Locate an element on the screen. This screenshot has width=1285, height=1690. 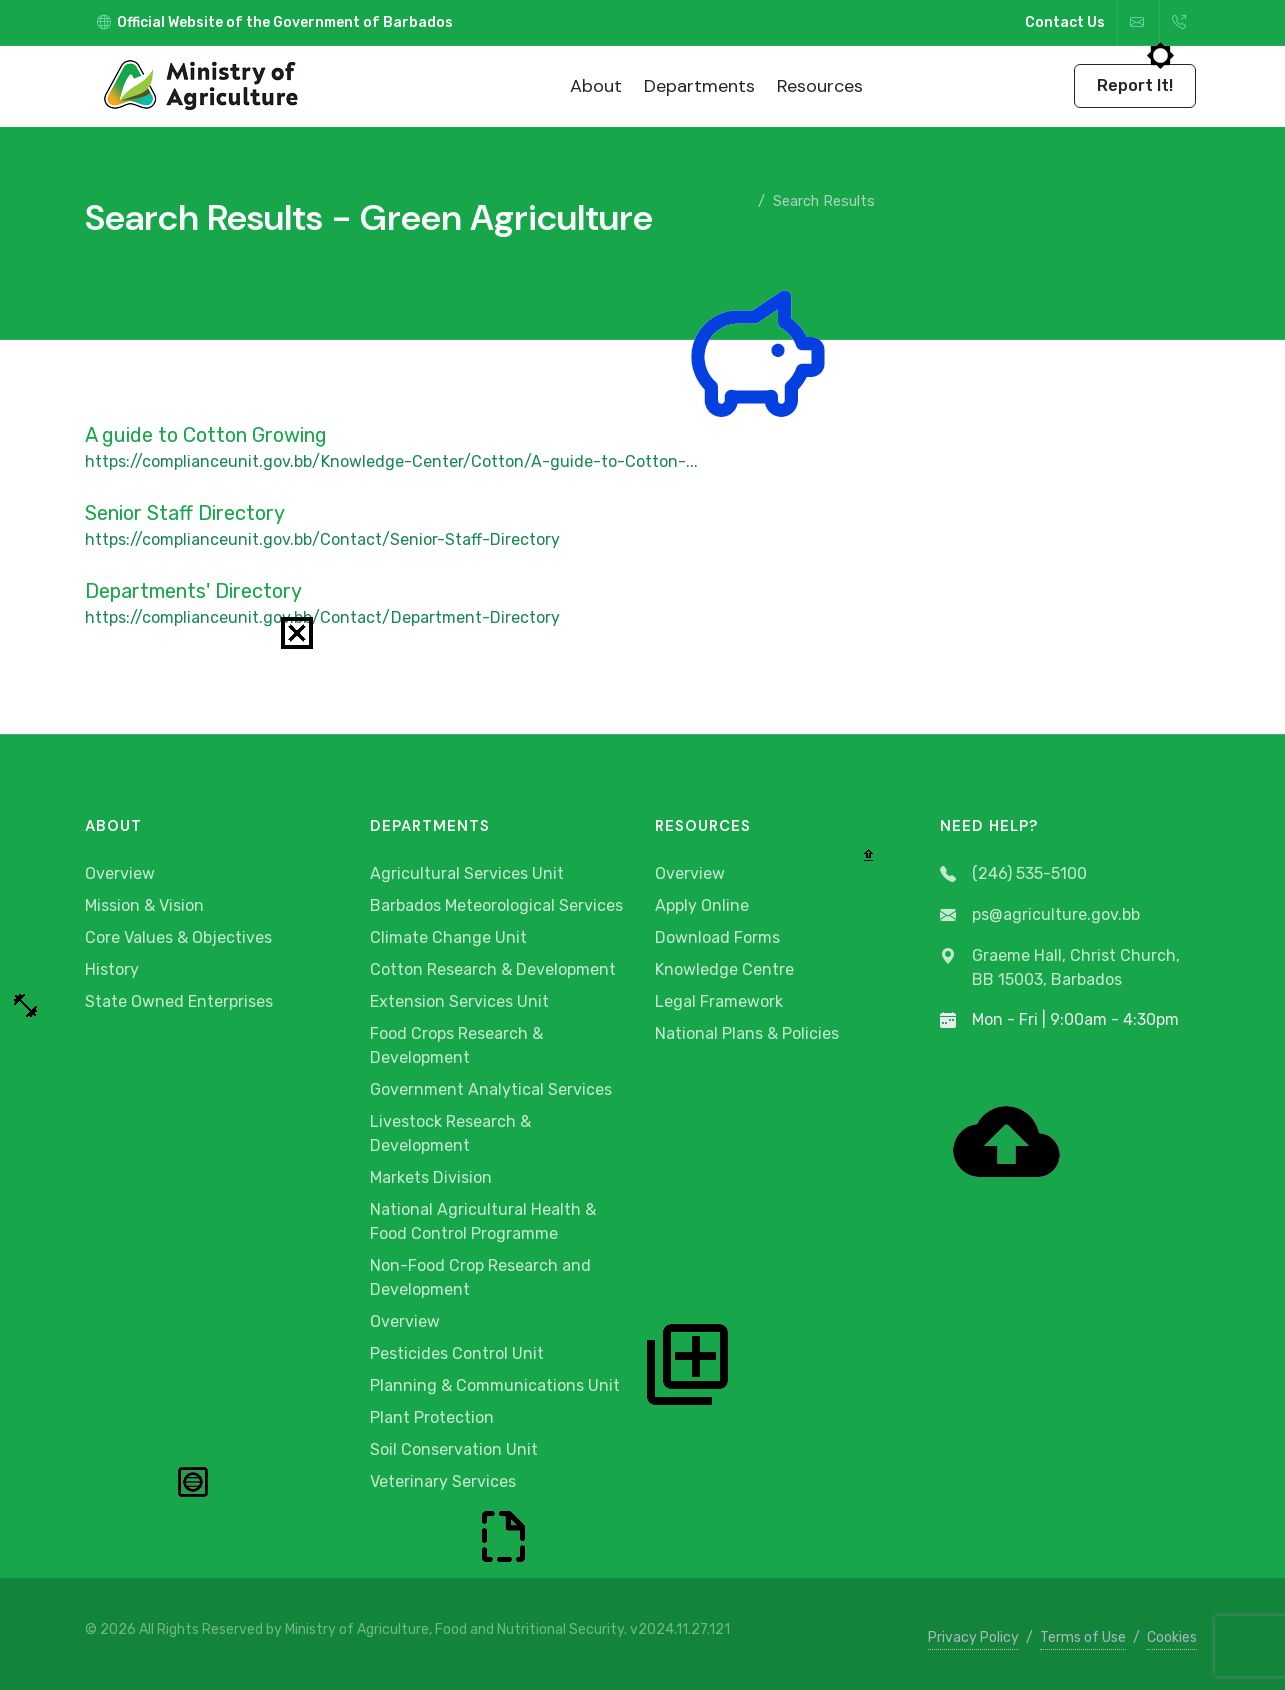
indicates a feature or option is disabled by default is located at coordinates (297, 633).